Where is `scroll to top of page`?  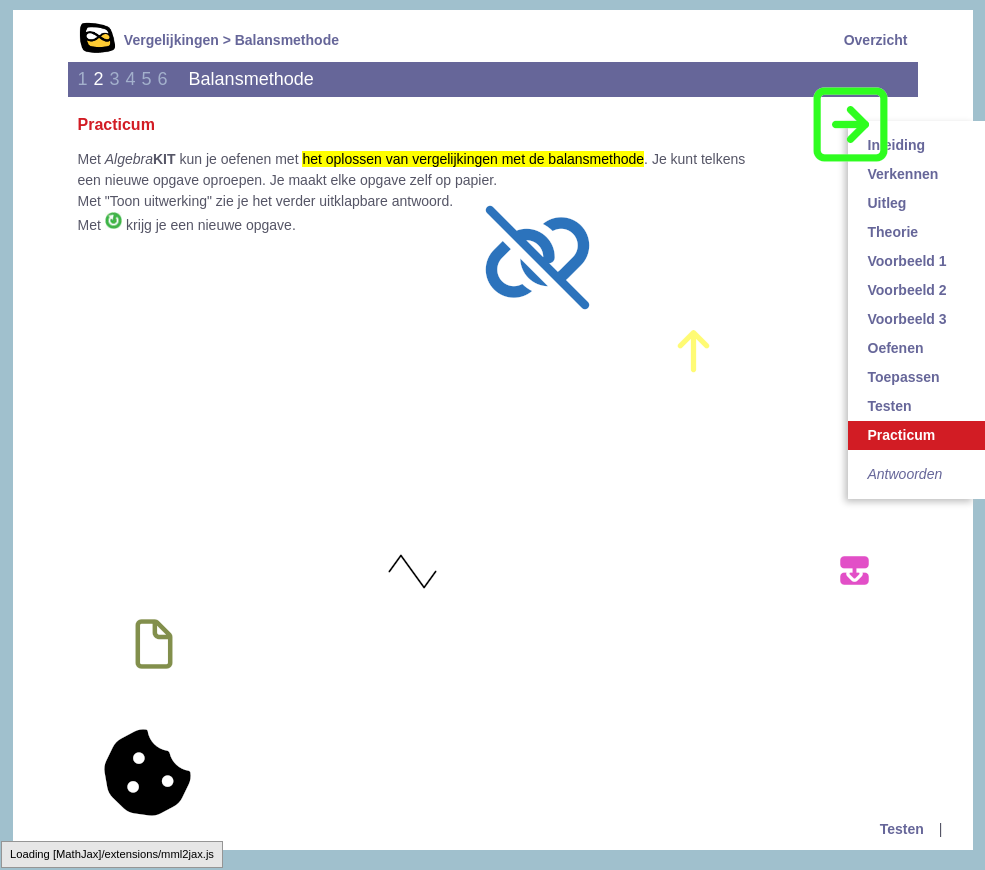
scroll to top of page is located at coordinates (693, 350).